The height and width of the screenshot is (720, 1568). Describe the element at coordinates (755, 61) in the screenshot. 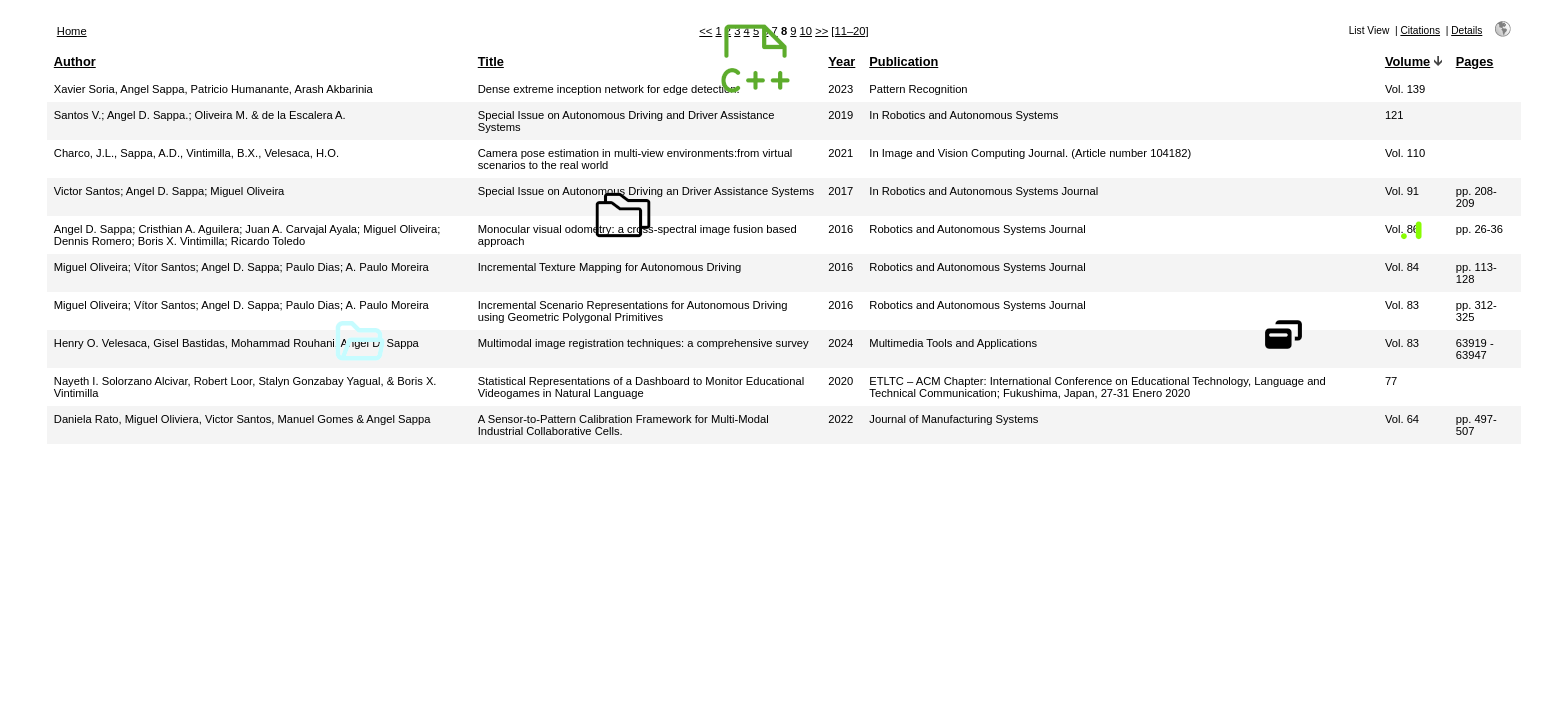

I see `a C++ source code file` at that location.